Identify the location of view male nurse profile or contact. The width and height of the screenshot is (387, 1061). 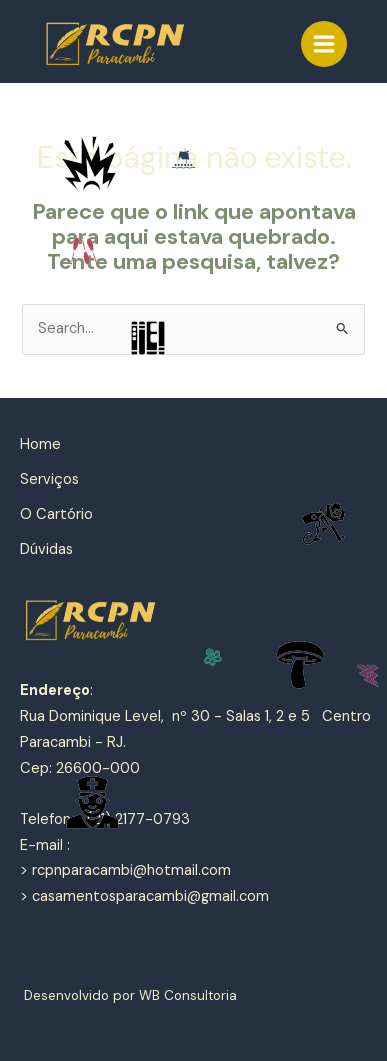
(92, 802).